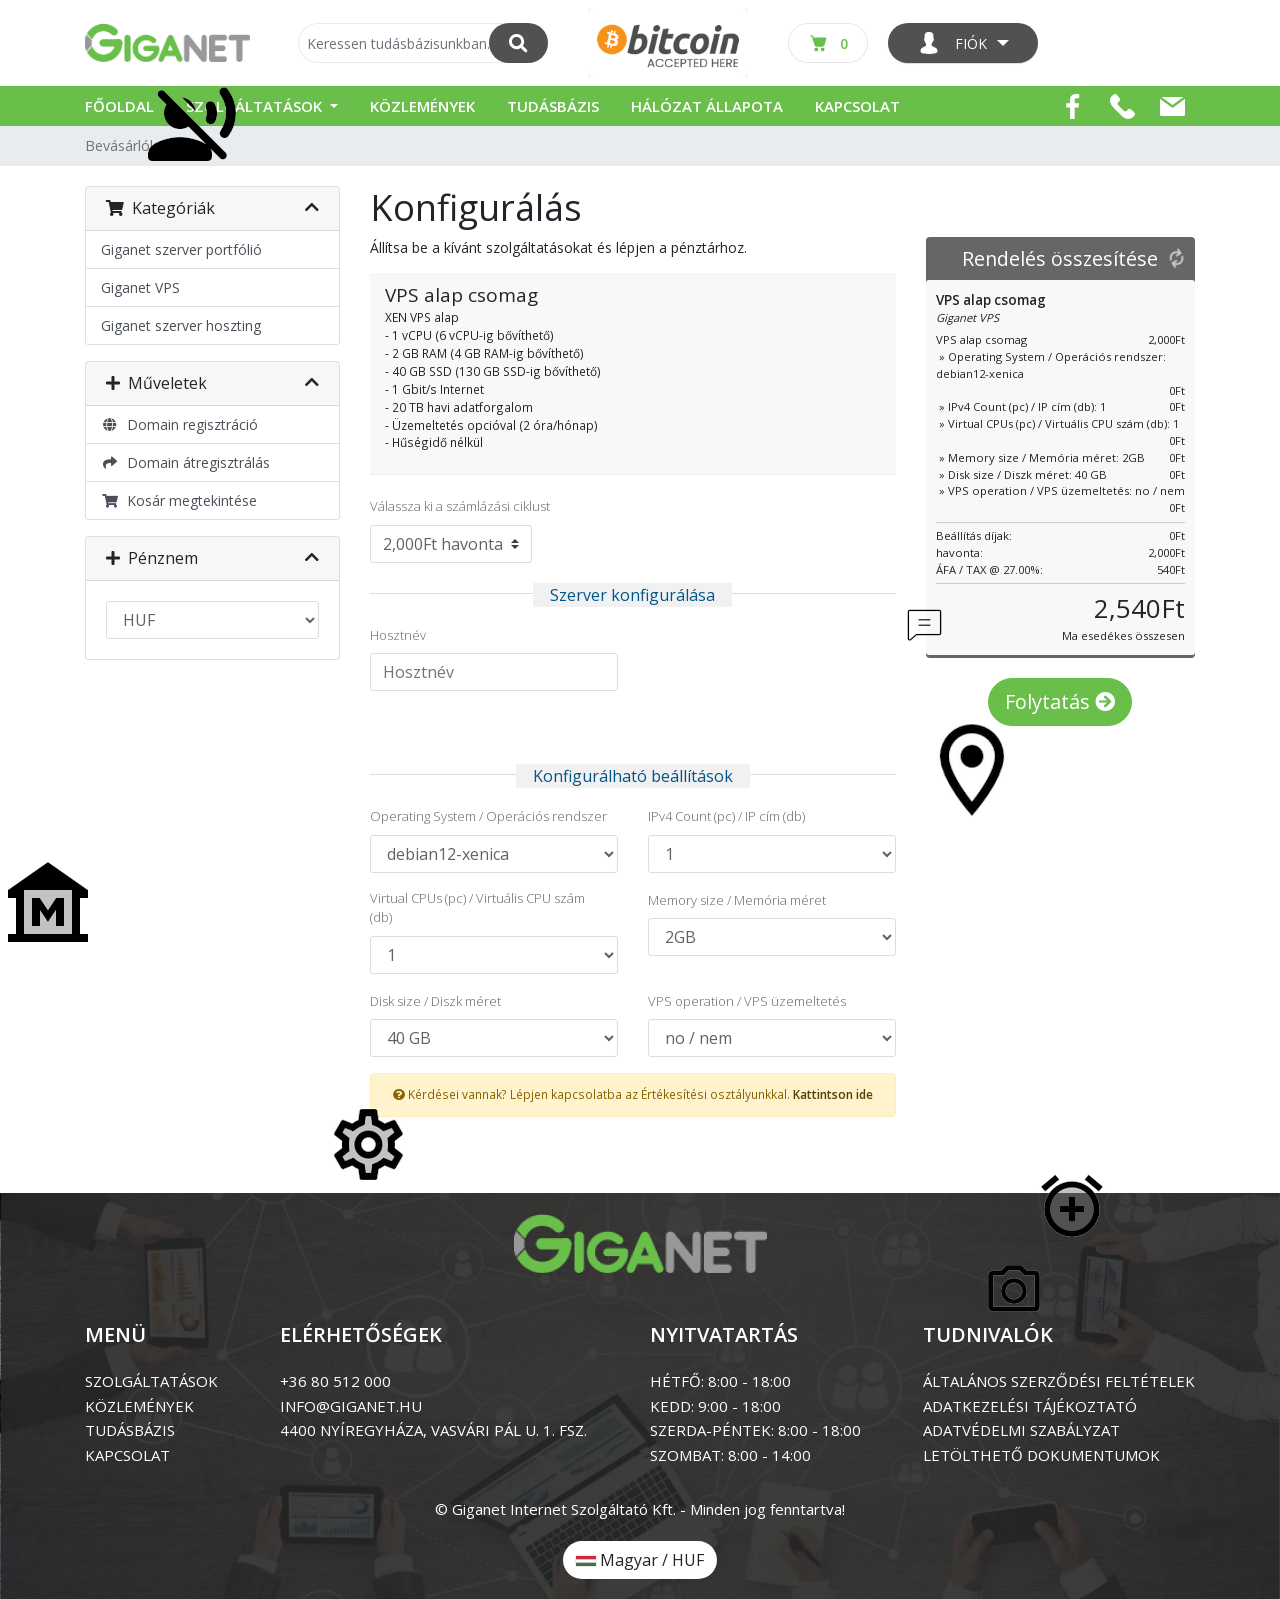 This screenshot has height=1599, width=1280. Describe the element at coordinates (1072, 1206) in the screenshot. I see `add a new alarm` at that location.